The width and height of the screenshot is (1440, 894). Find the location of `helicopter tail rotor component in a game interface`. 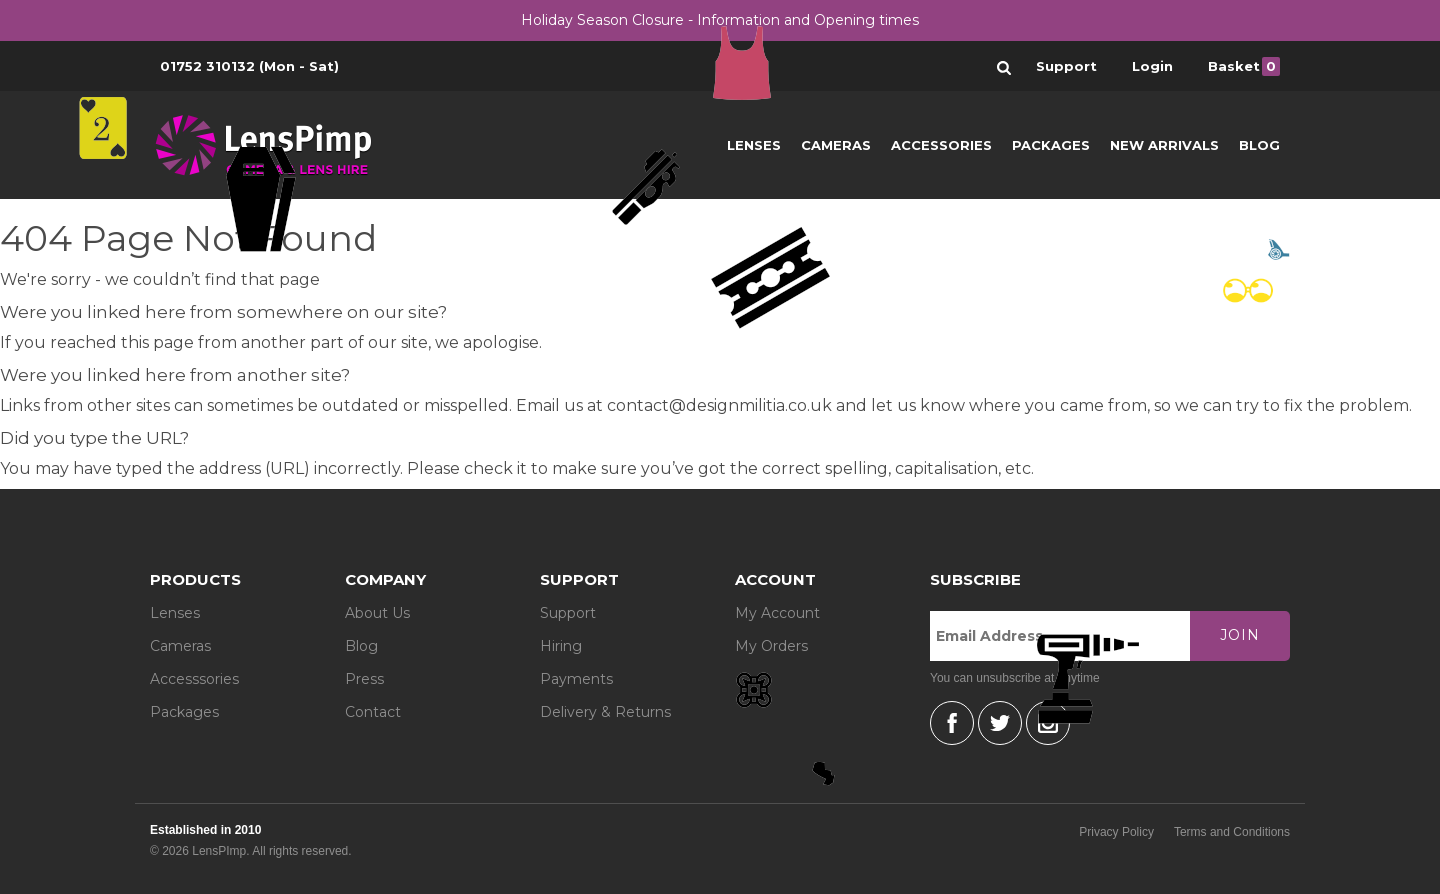

helicopter tail rotor component in a game interface is located at coordinates (1278, 249).